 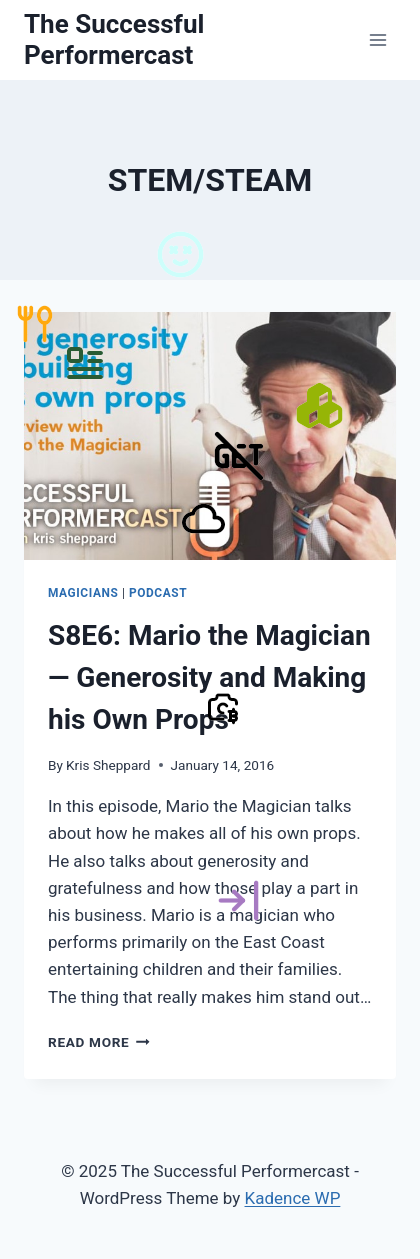 I want to click on access food or dining options, so click(x=35, y=323).